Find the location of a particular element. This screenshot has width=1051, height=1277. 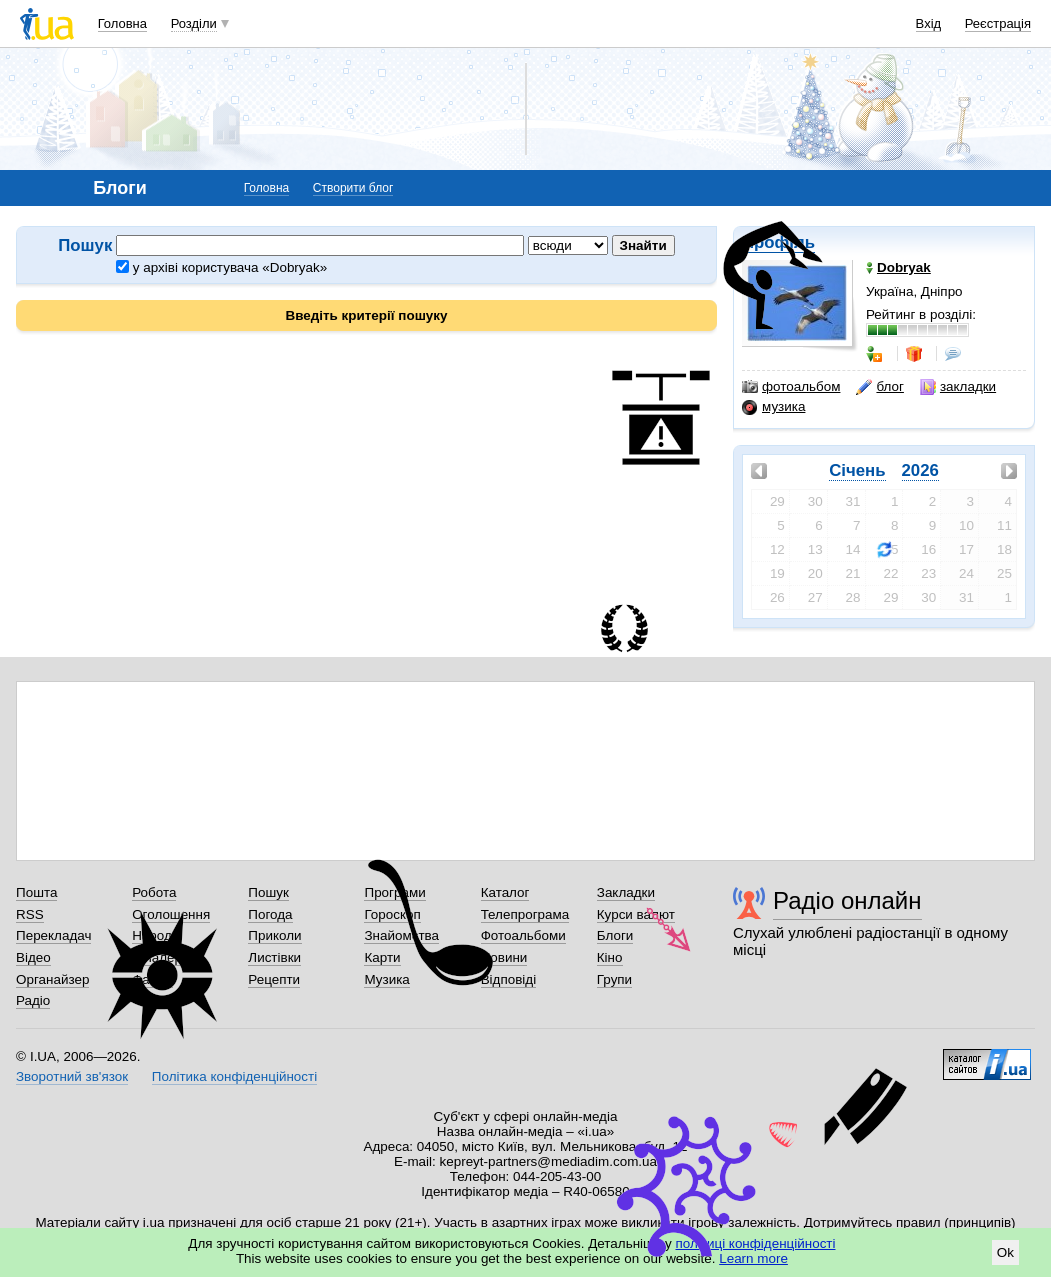

equip harpoon weapon or grappling tool is located at coordinates (668, 929).